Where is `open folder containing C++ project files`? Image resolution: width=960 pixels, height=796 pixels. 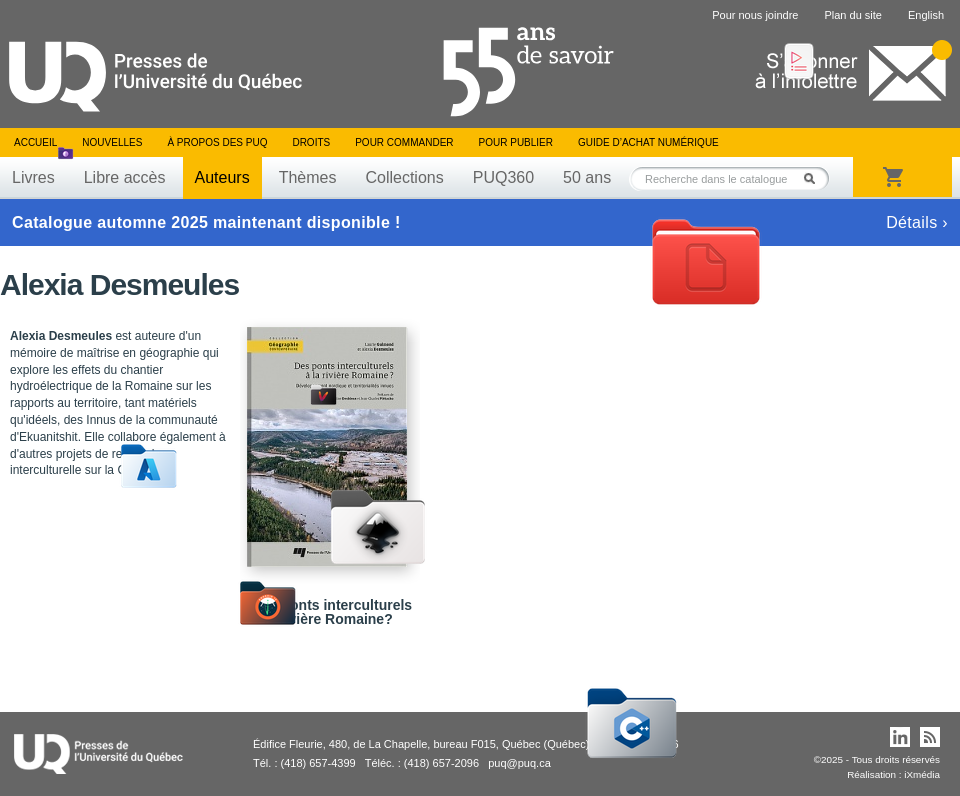 open folder containing C++ project files is located at coordinates (631, 725).